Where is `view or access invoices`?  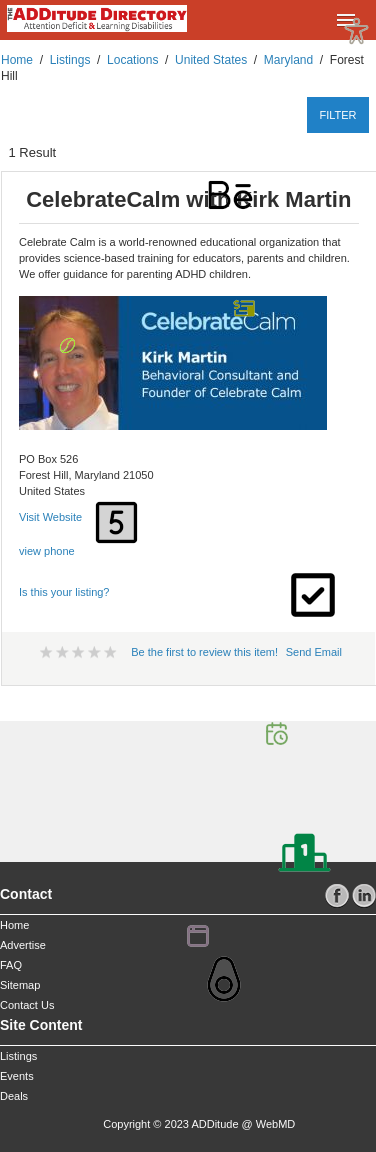 view or access invoices is located at coordinates (244, 308).